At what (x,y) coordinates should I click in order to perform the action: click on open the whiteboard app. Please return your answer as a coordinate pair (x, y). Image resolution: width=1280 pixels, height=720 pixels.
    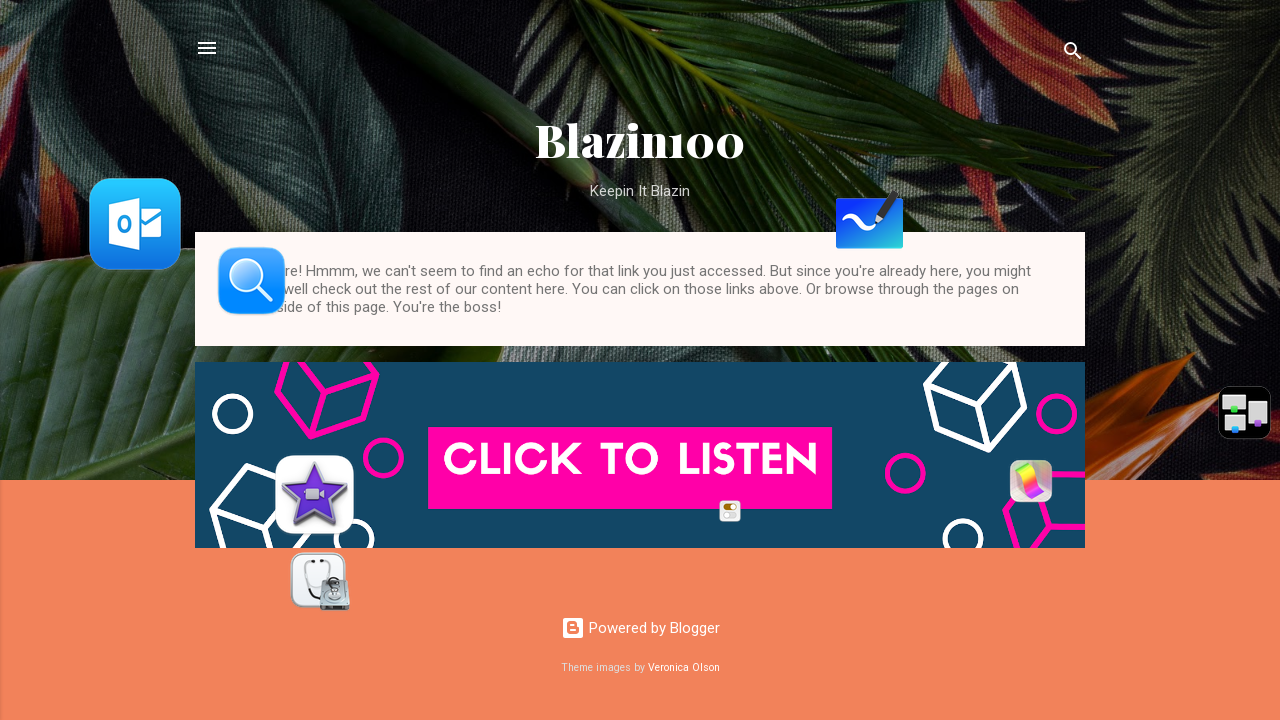
    Looking at the image, I should click on (869, 223).